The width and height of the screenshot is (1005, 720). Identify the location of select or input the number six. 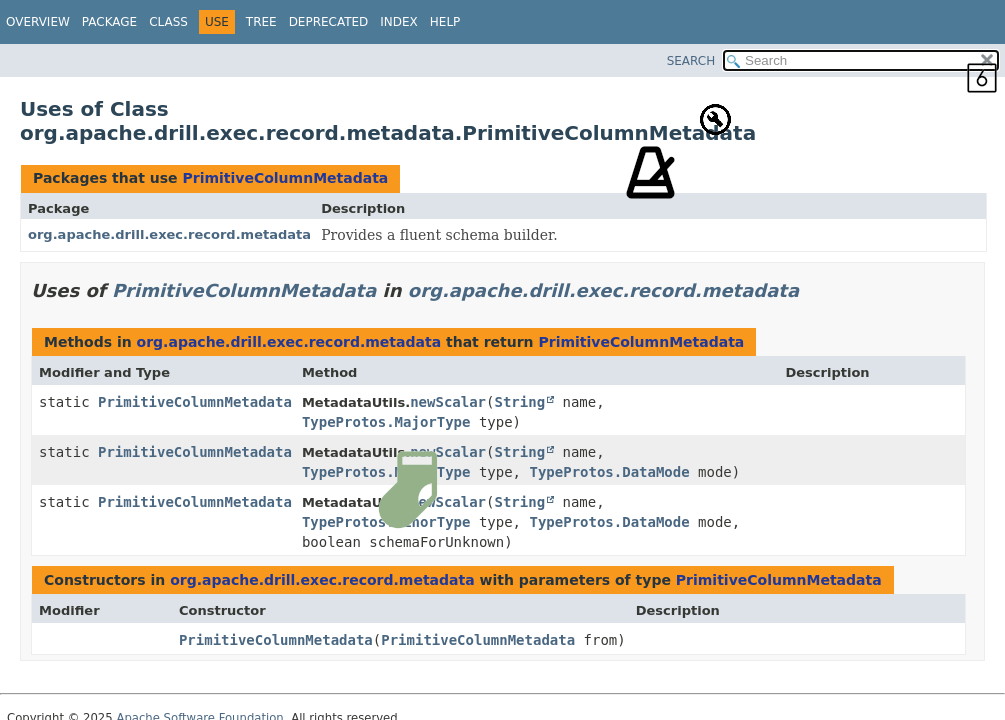
(982, 78).